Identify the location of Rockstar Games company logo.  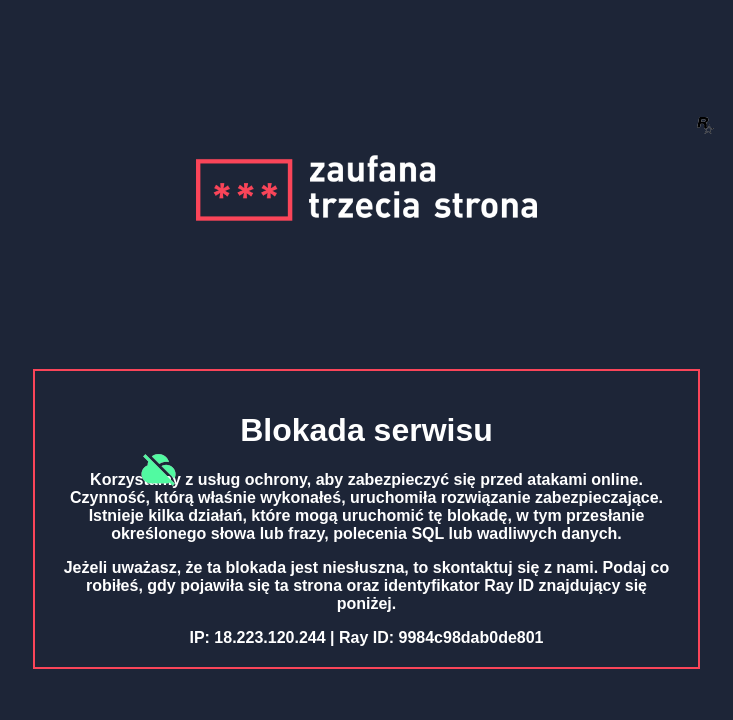
(705, 125).